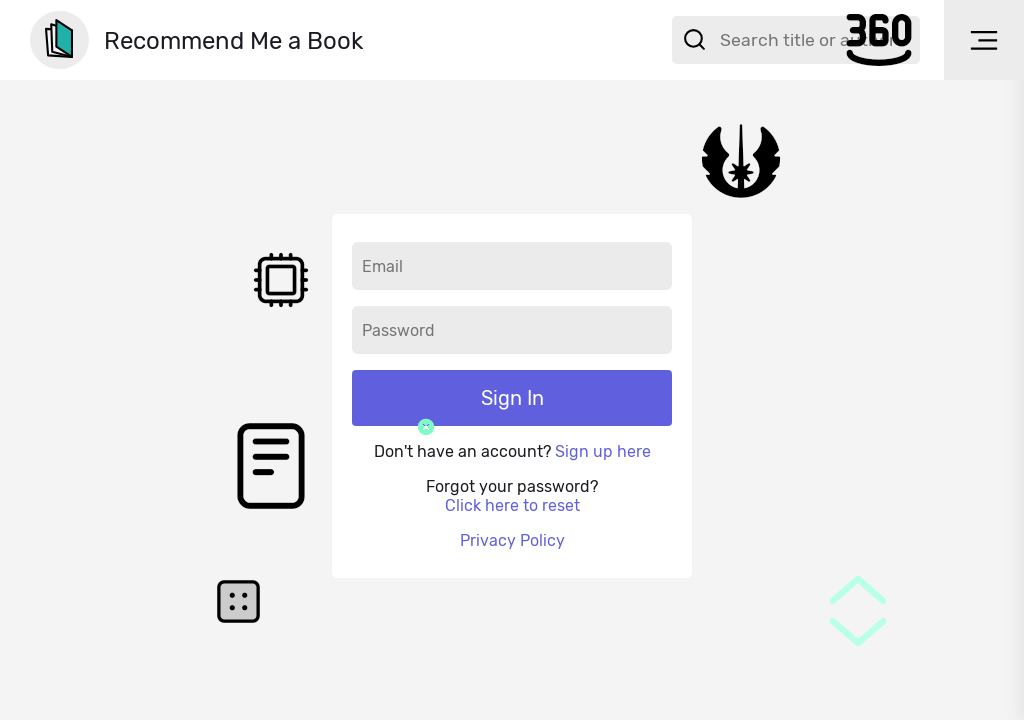  What do you see at coordinates (741, 161) in the screenshot?
I see `indicates Jedi Order affiliation or Star Wars themed content` at bounding box center [741, 161].